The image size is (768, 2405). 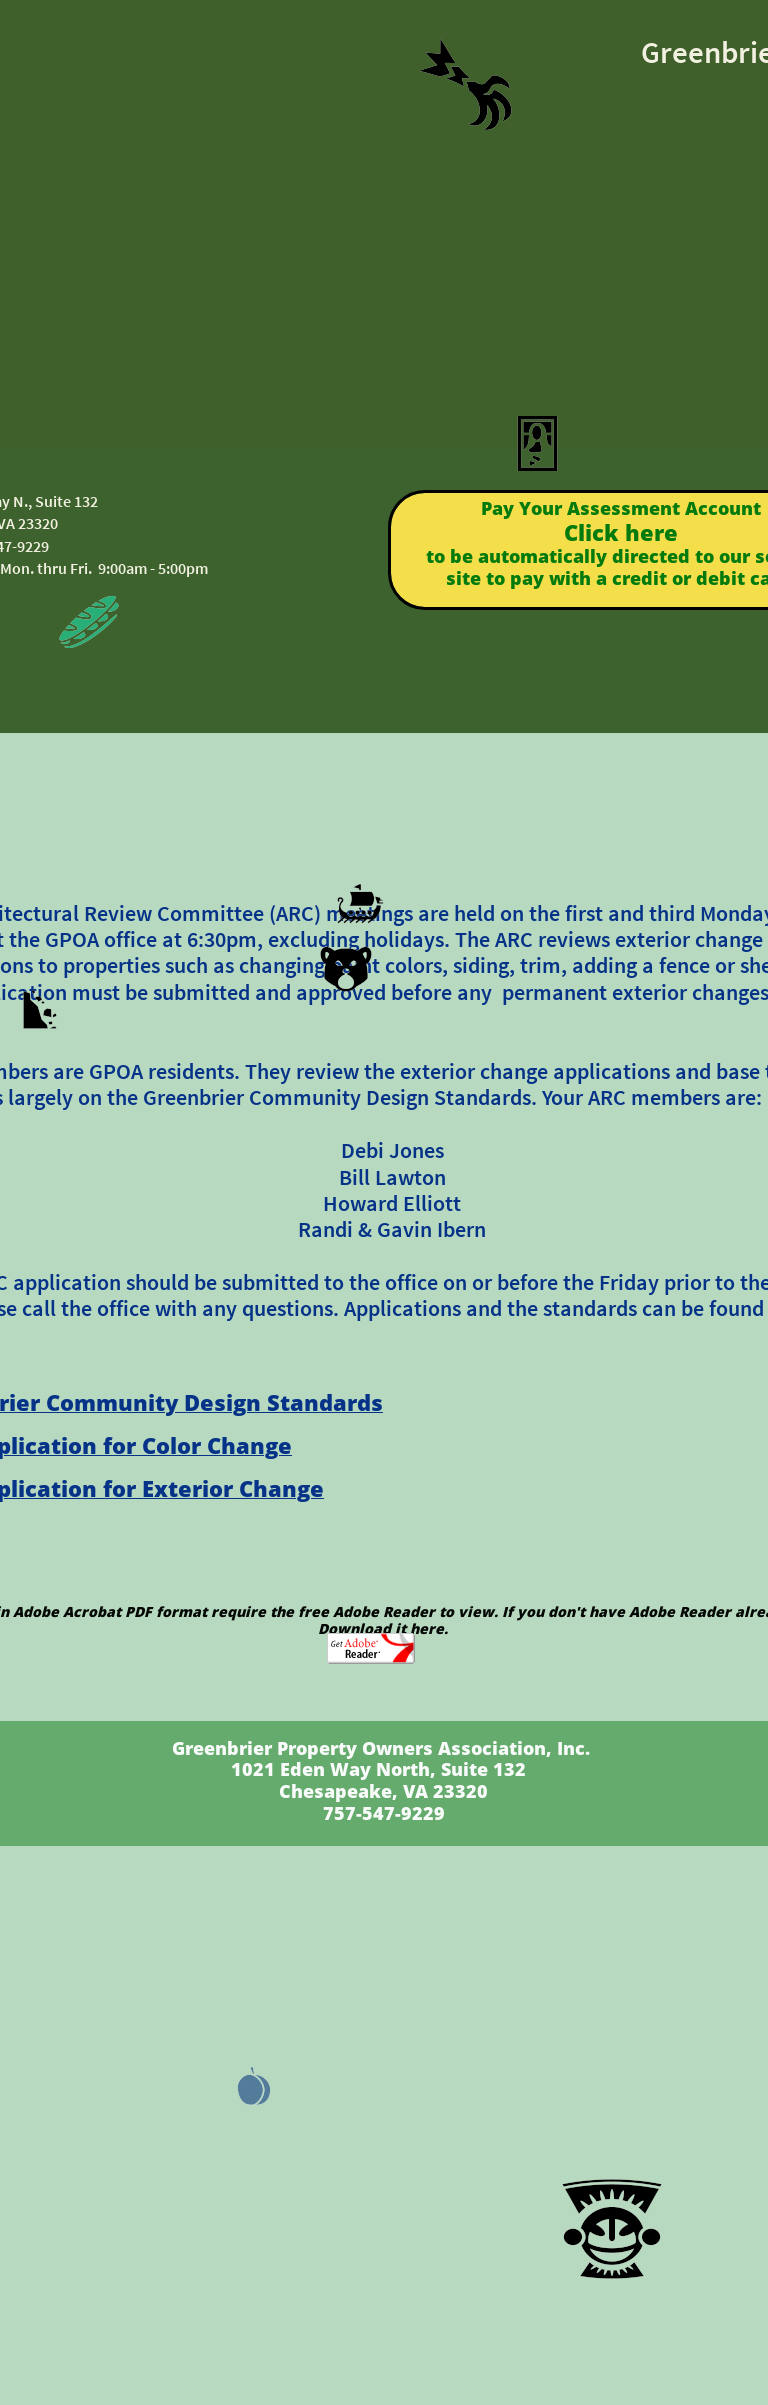 What do you see at coordinates (537, 443) in the screenshot?
I see `view artwork or gallery` at bounding box center [537, 443].